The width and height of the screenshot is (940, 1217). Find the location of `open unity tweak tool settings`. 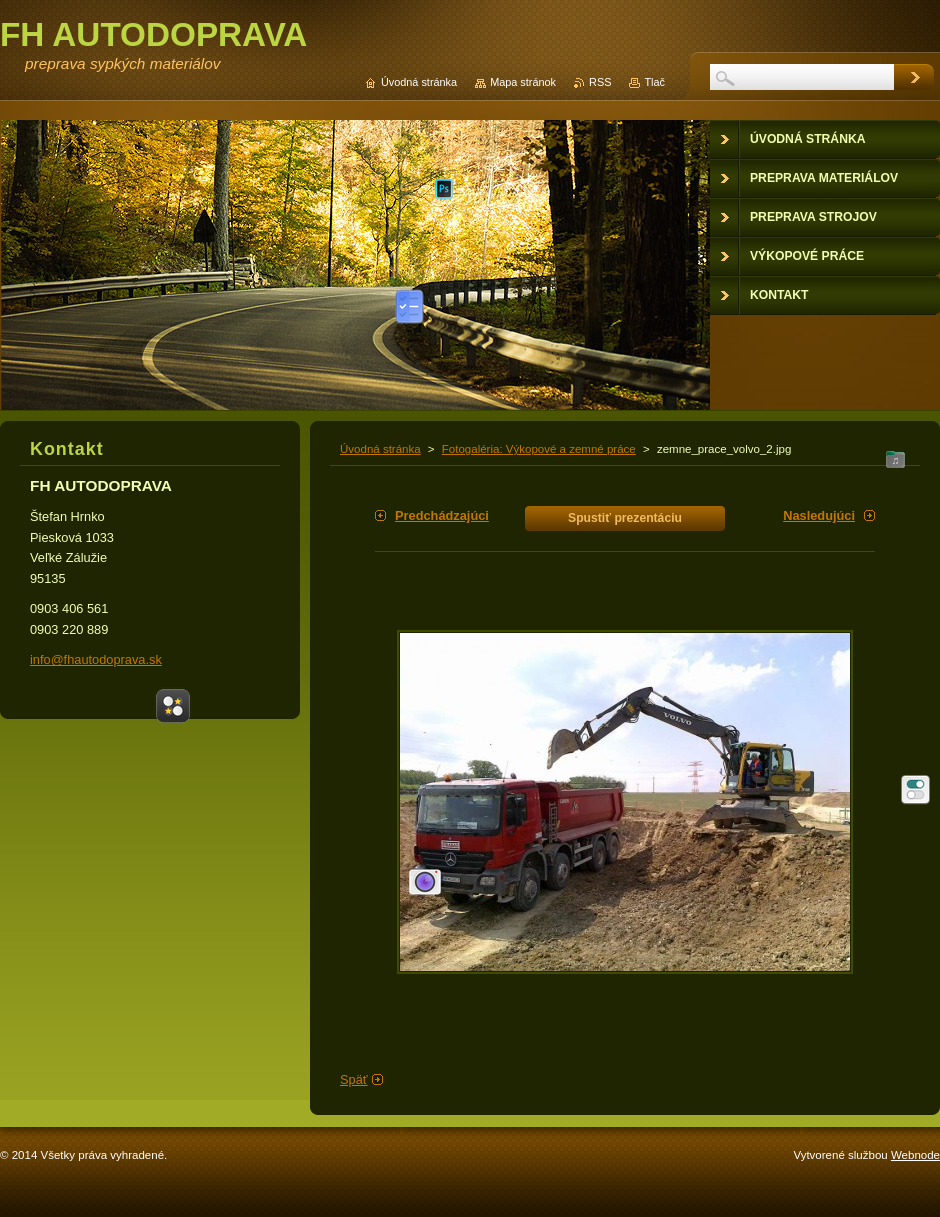

open unity tweak tool settings is located at coordinates (915, 789).